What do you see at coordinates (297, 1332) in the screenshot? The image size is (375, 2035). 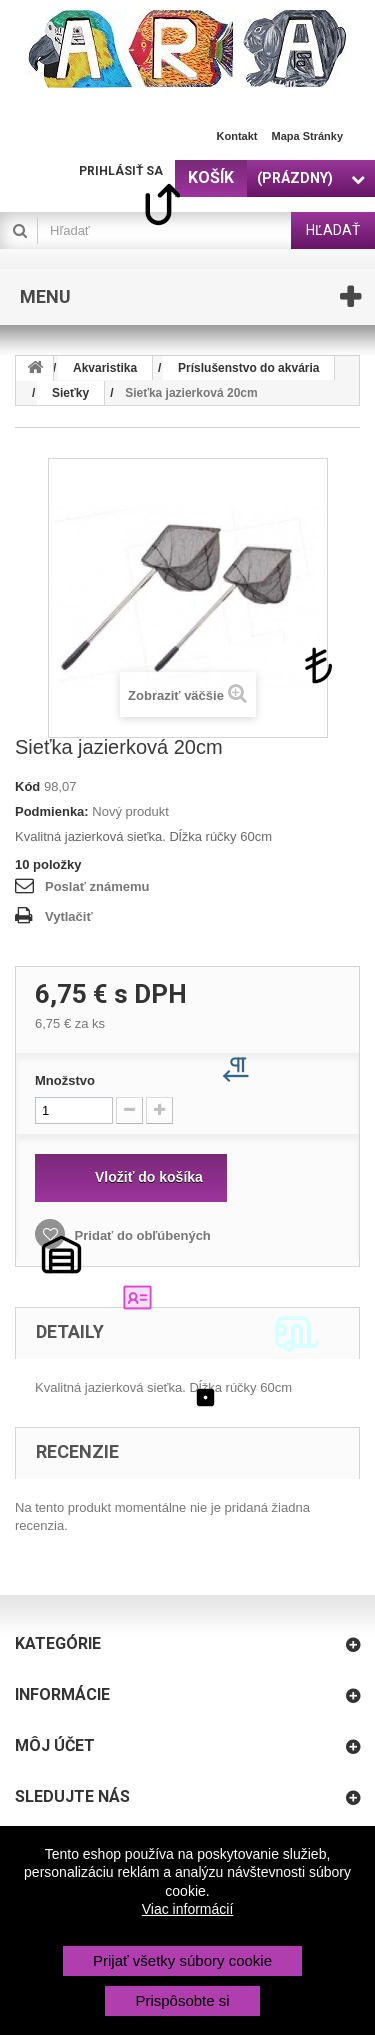 I see `select caravan or RV accommodation` at bounding box center [297, 1332].